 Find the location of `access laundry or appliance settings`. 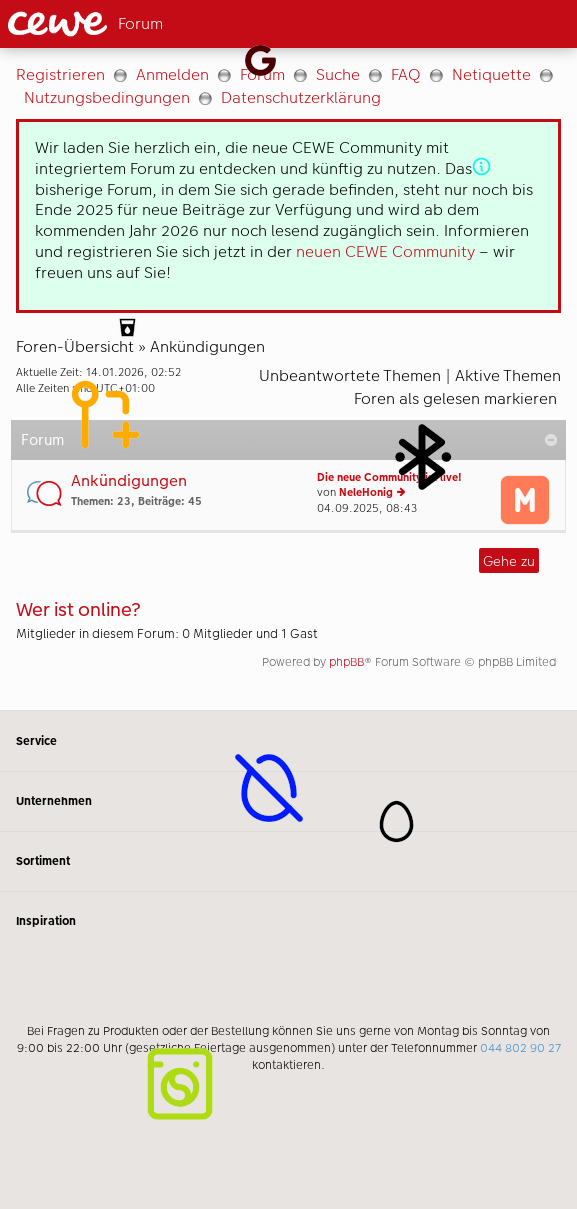

access laundry or appliance settings is located at coordinates (180, 1084).